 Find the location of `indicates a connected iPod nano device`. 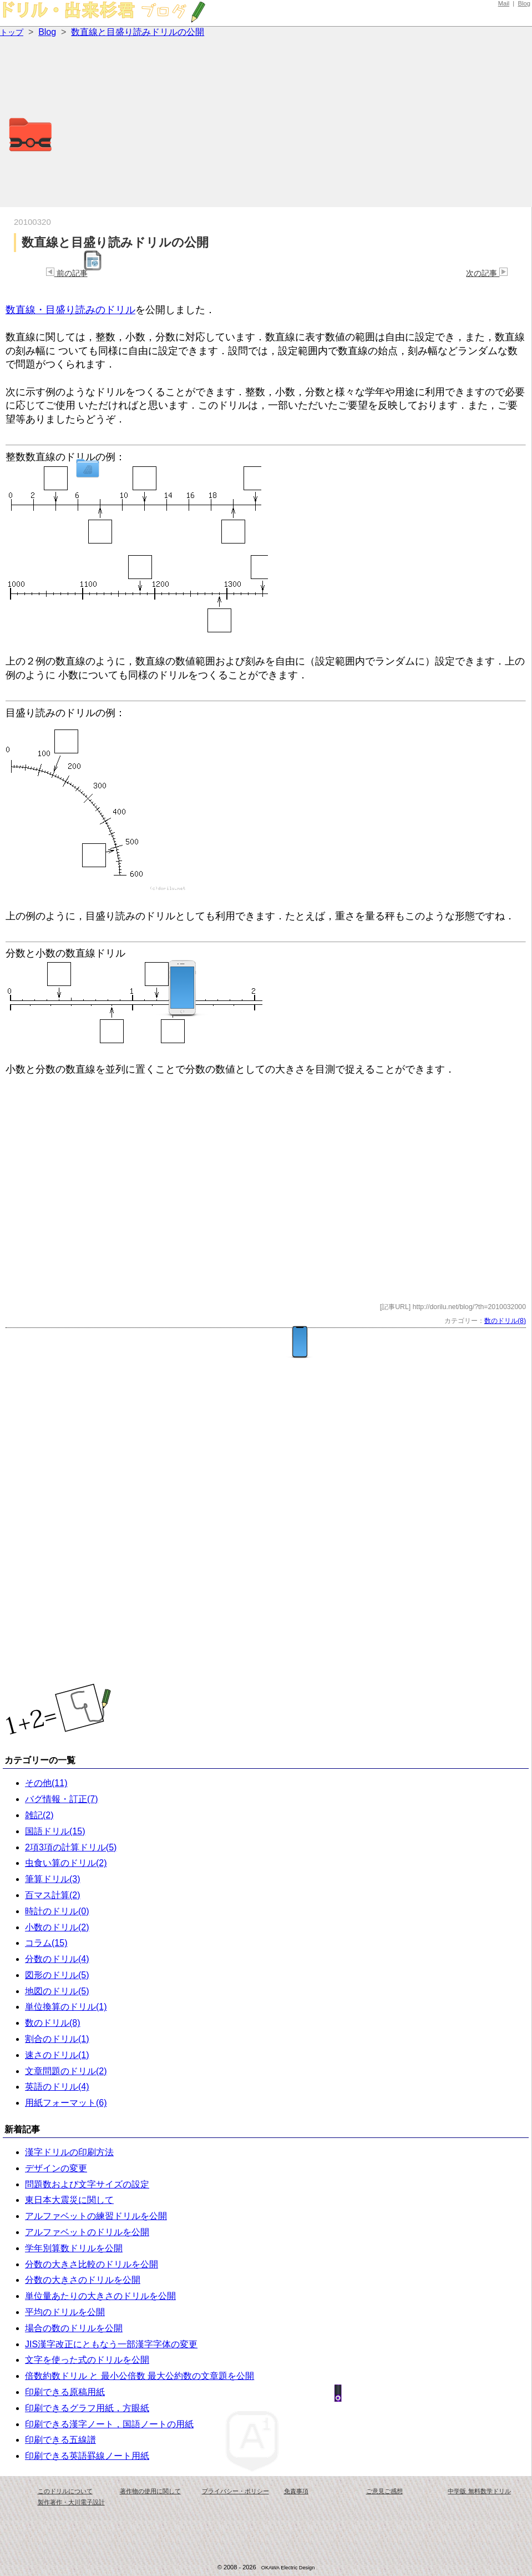

indicates a connected iPod nano device is located at coordinates (338, 2393).